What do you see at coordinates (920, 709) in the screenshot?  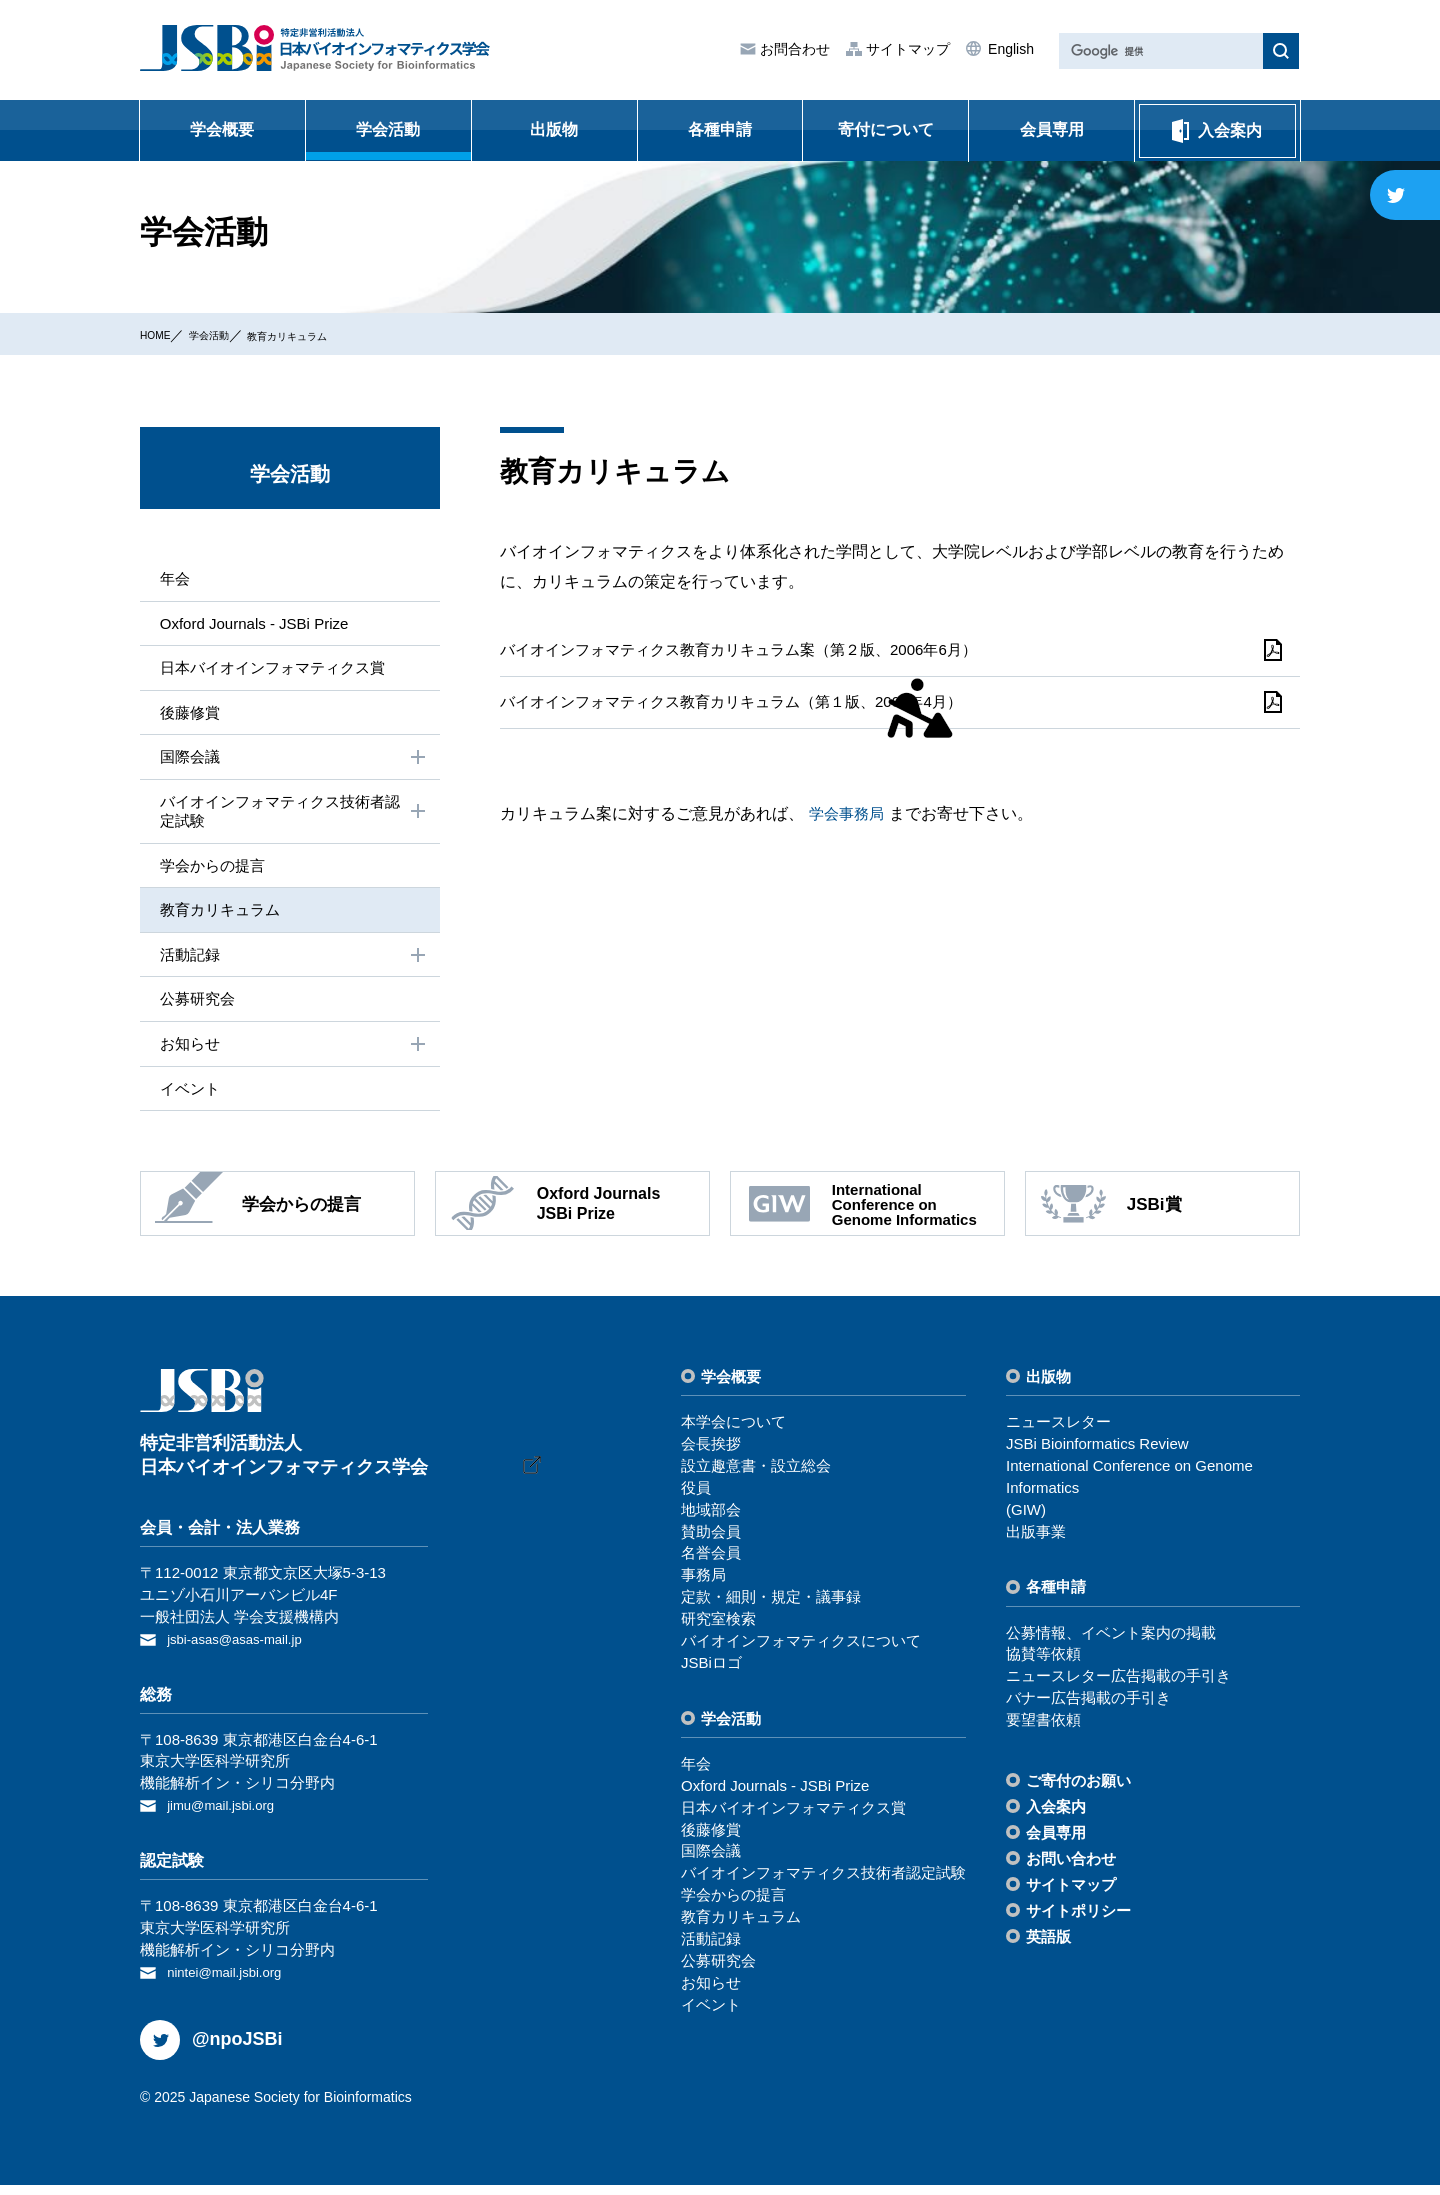 I see `indicates construction or work in progress` at bounding box center [920, 709].